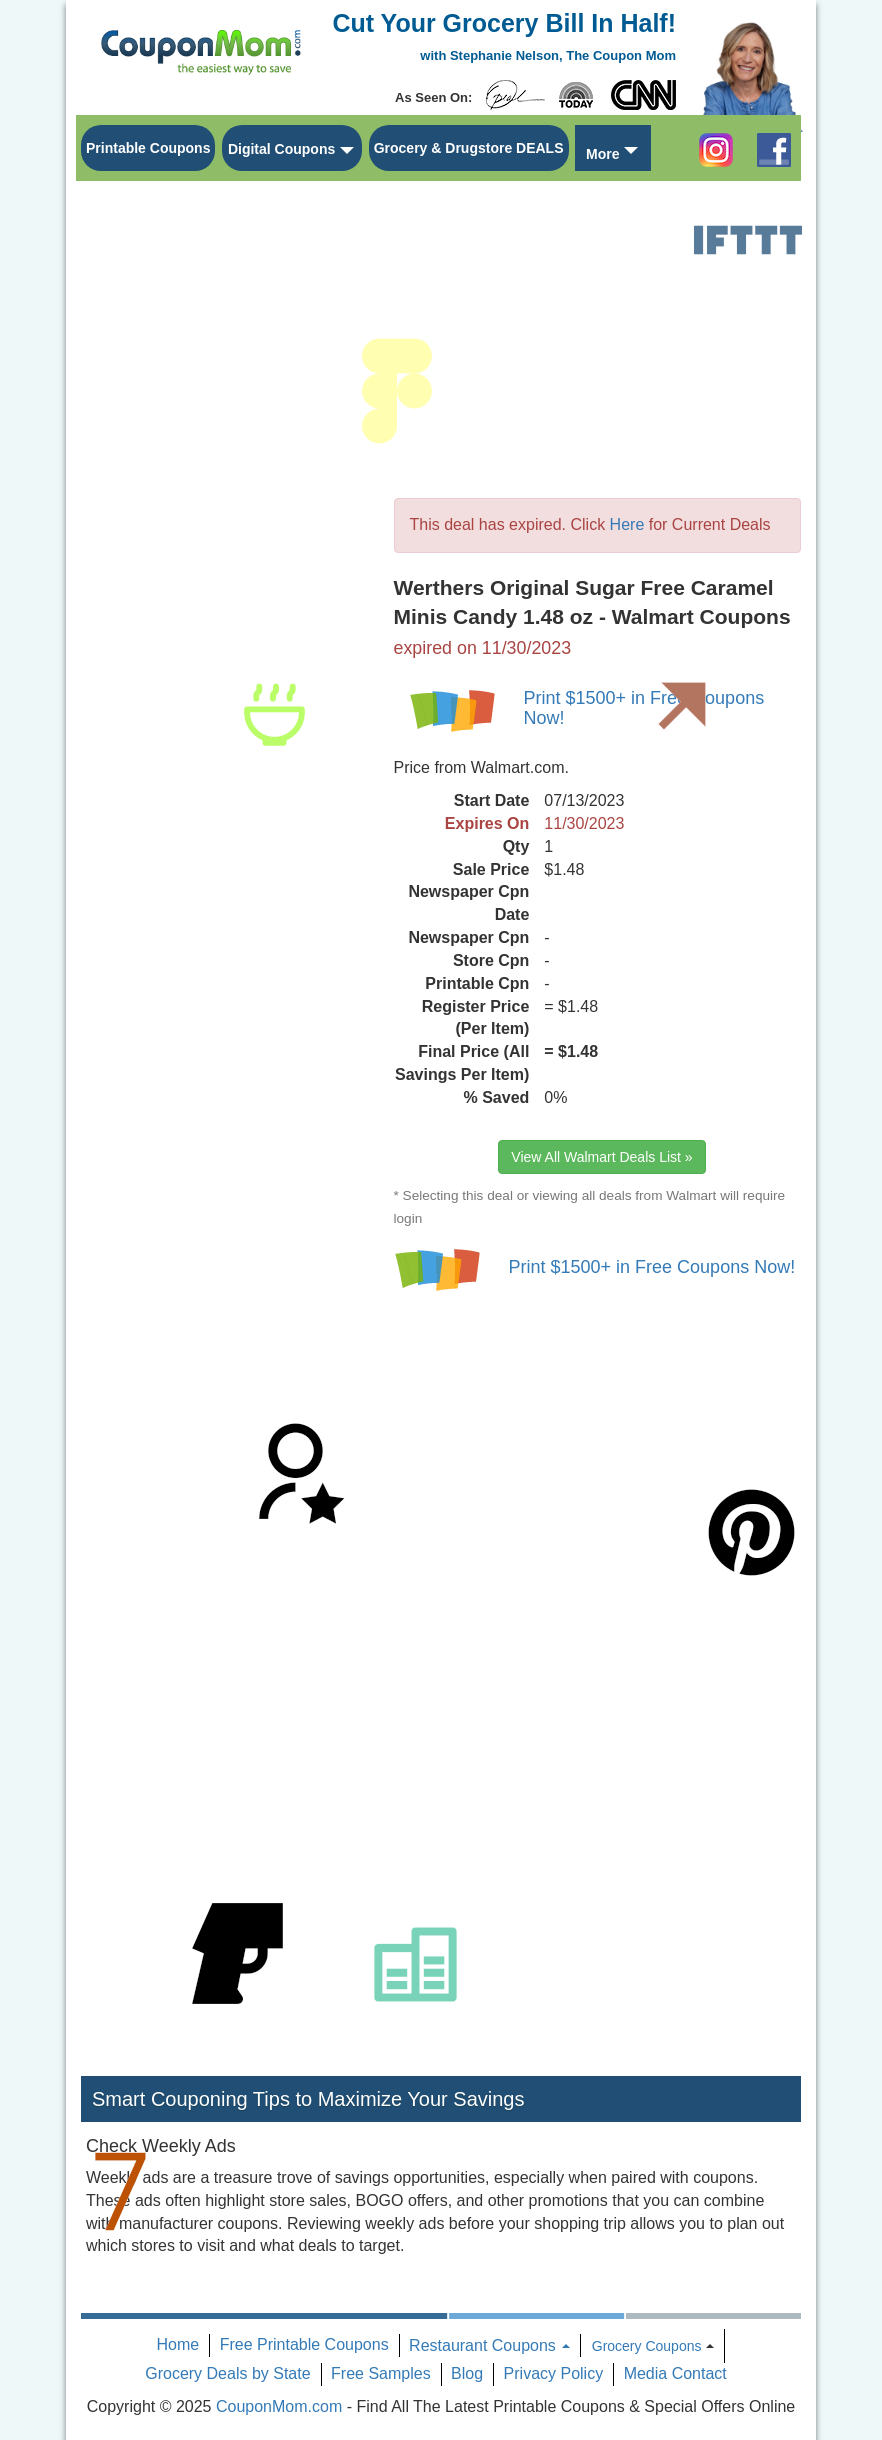  Describe the element at coordinates (237, 1953) in the screenshot. I see `check body temperature` at that location.